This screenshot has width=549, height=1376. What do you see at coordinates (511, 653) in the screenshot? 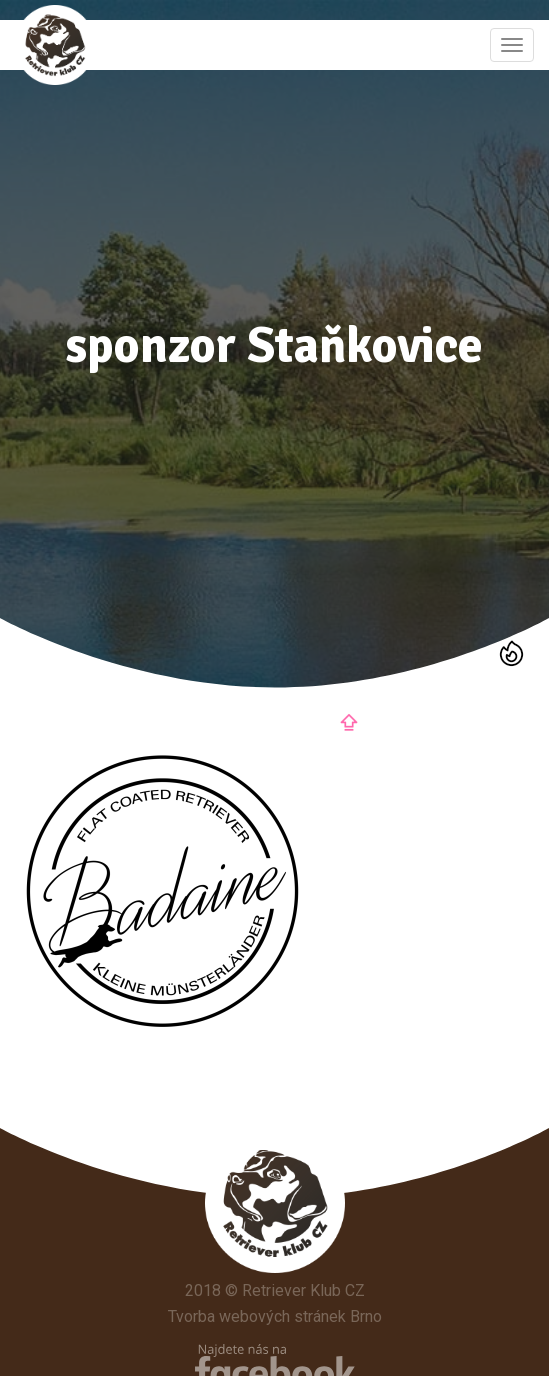
I see `indicates trending or popular content` at bounding box center [511, 653].